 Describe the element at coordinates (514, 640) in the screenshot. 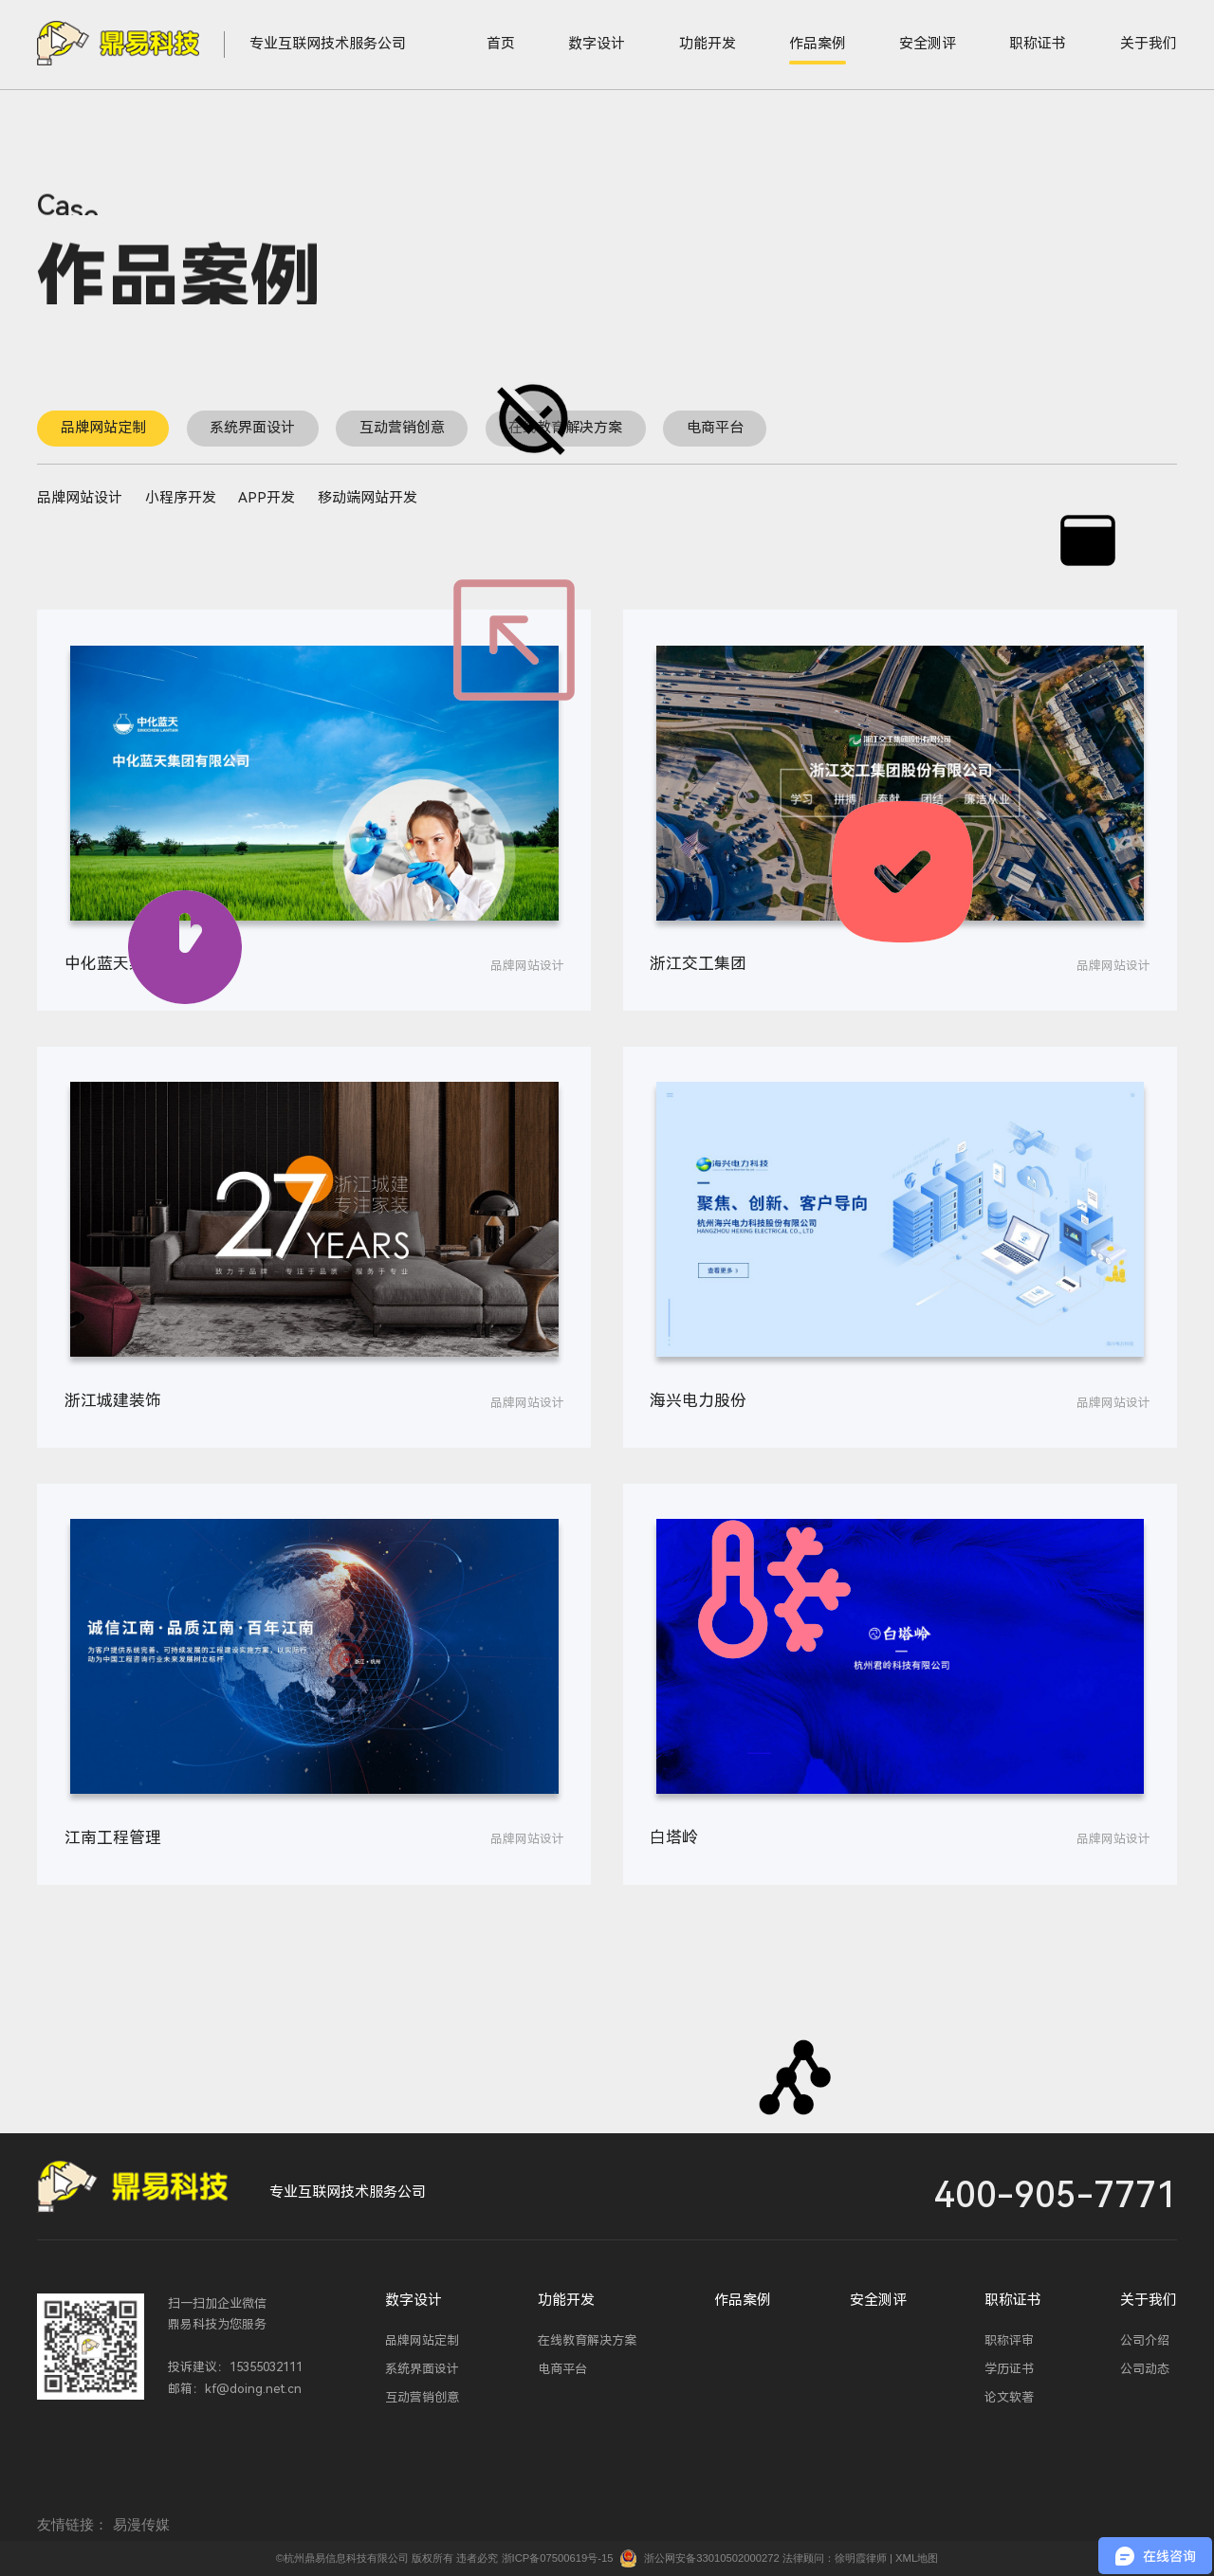

I see `navigate to the top-left or go back diagonally` at that location.